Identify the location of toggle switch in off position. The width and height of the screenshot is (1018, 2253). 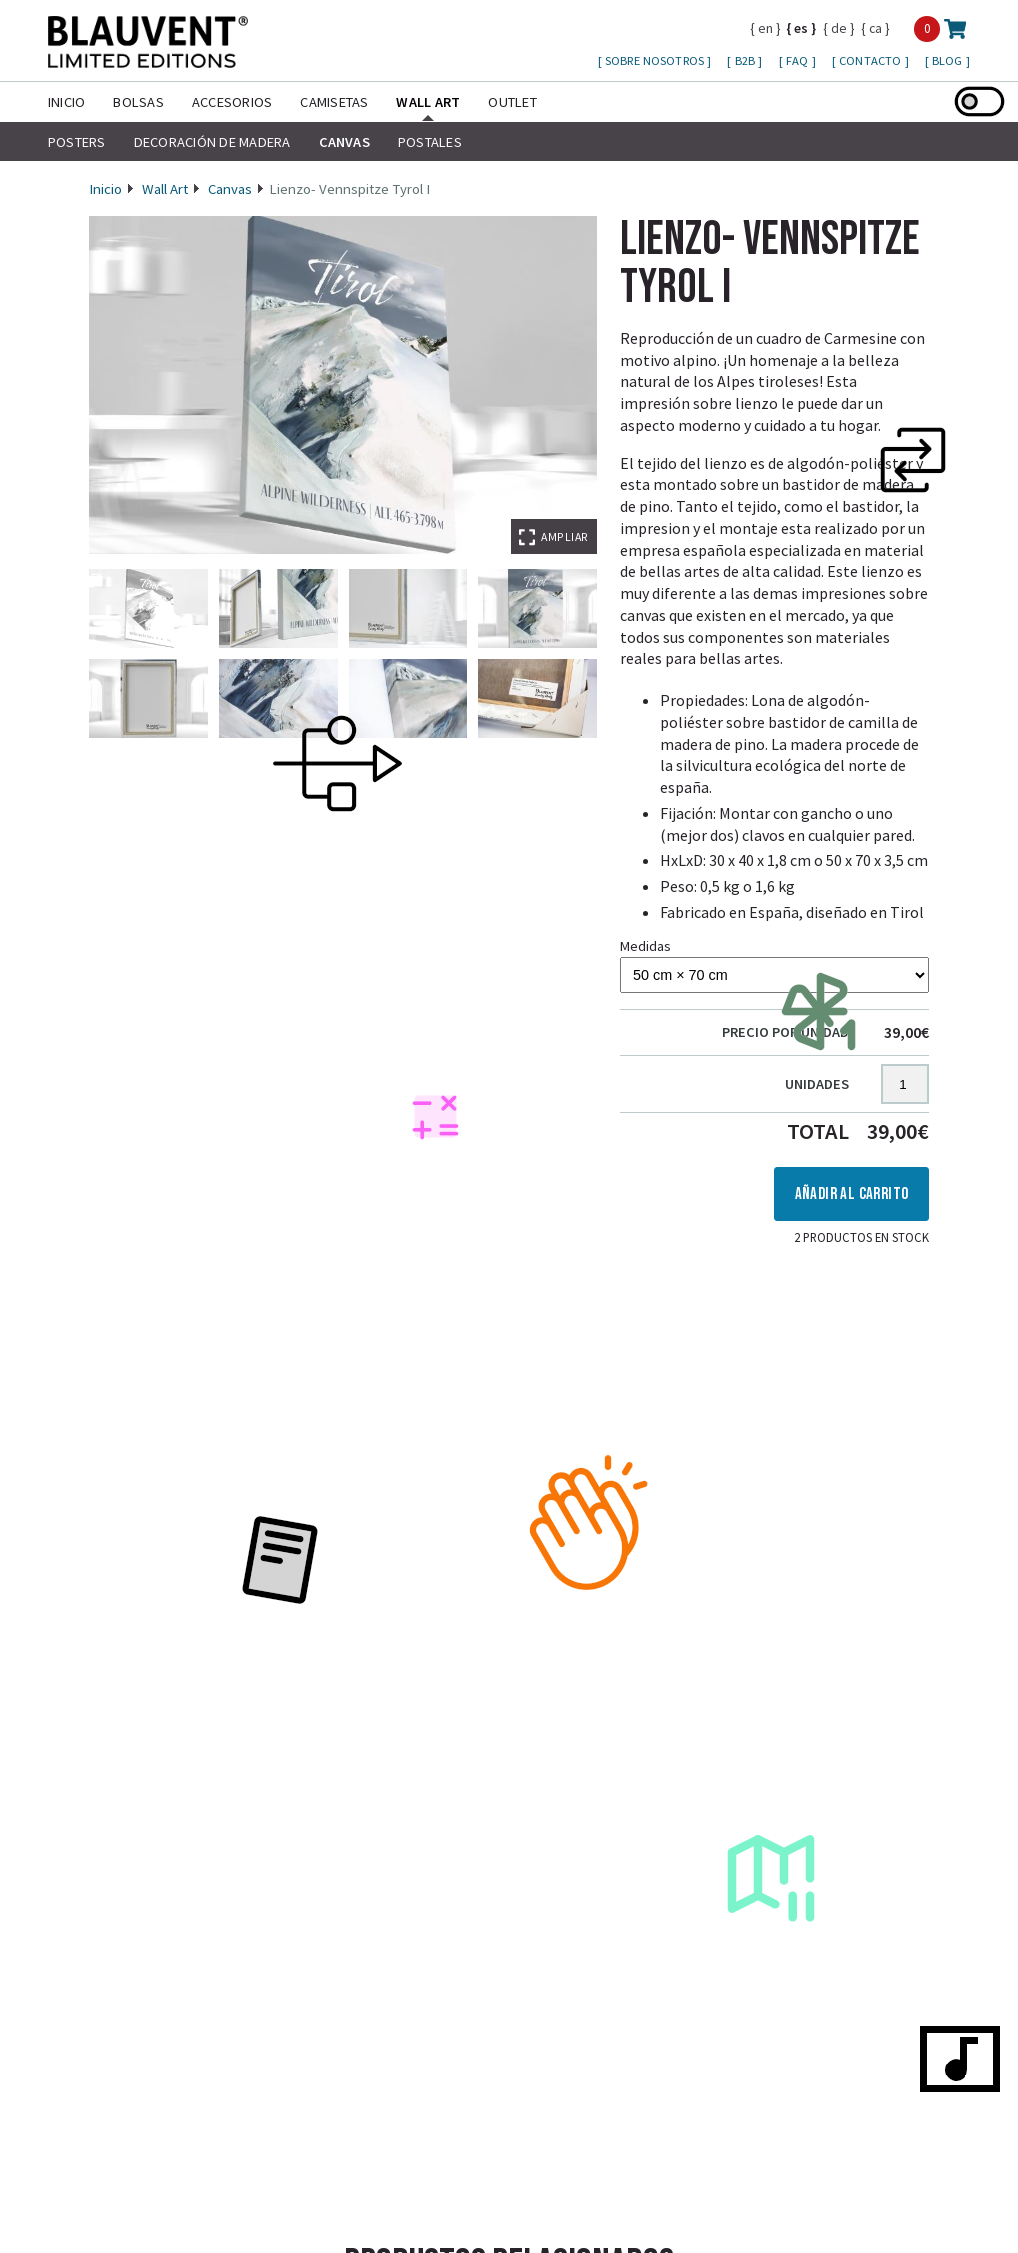
(979, 101).